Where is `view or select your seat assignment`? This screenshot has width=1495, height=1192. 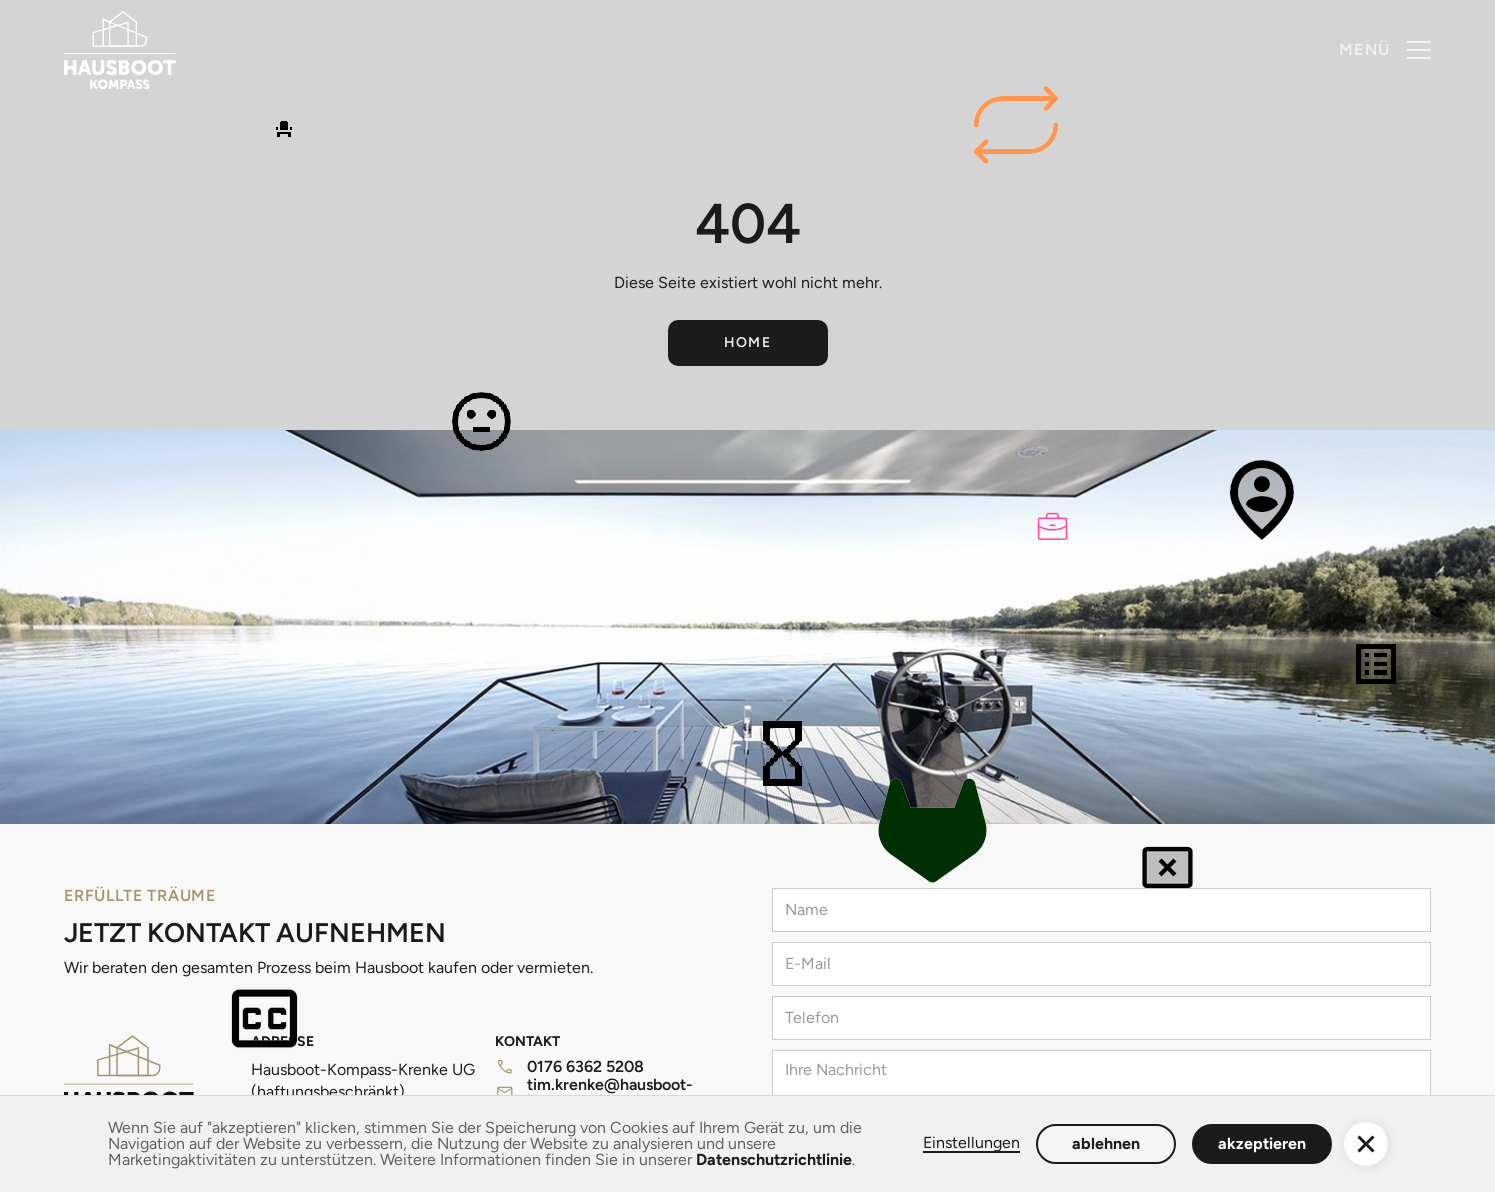
view or select your seat assignment is located at coordinates (284, 129).